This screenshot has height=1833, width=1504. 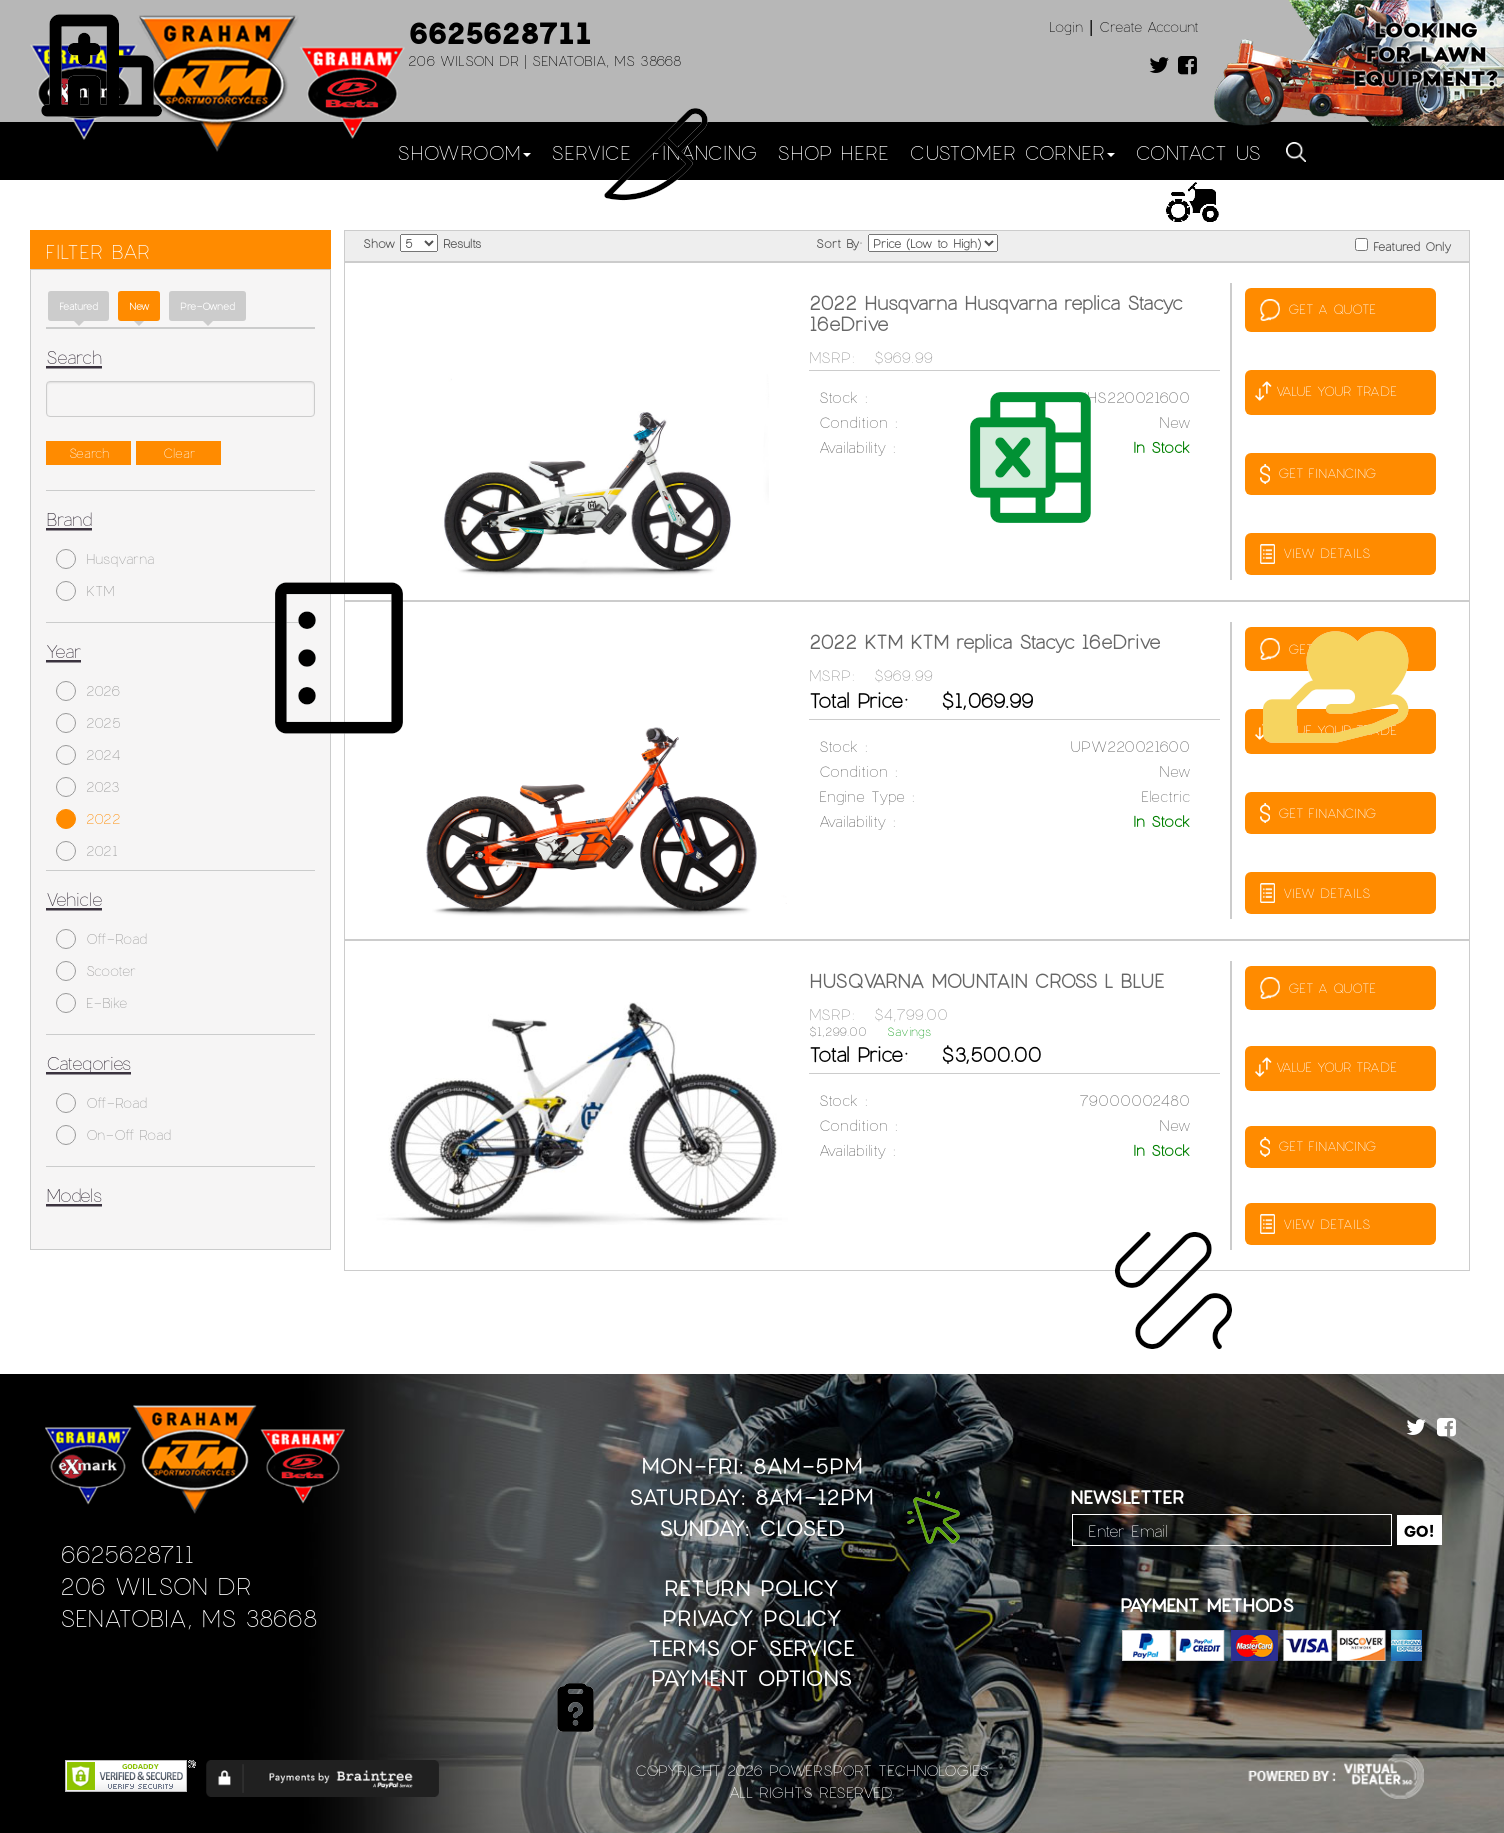 What do you see at coordinates (1192, 203) in the screenshot?
I see `access agricultural or farming features` at bounding box center [1192, 203].